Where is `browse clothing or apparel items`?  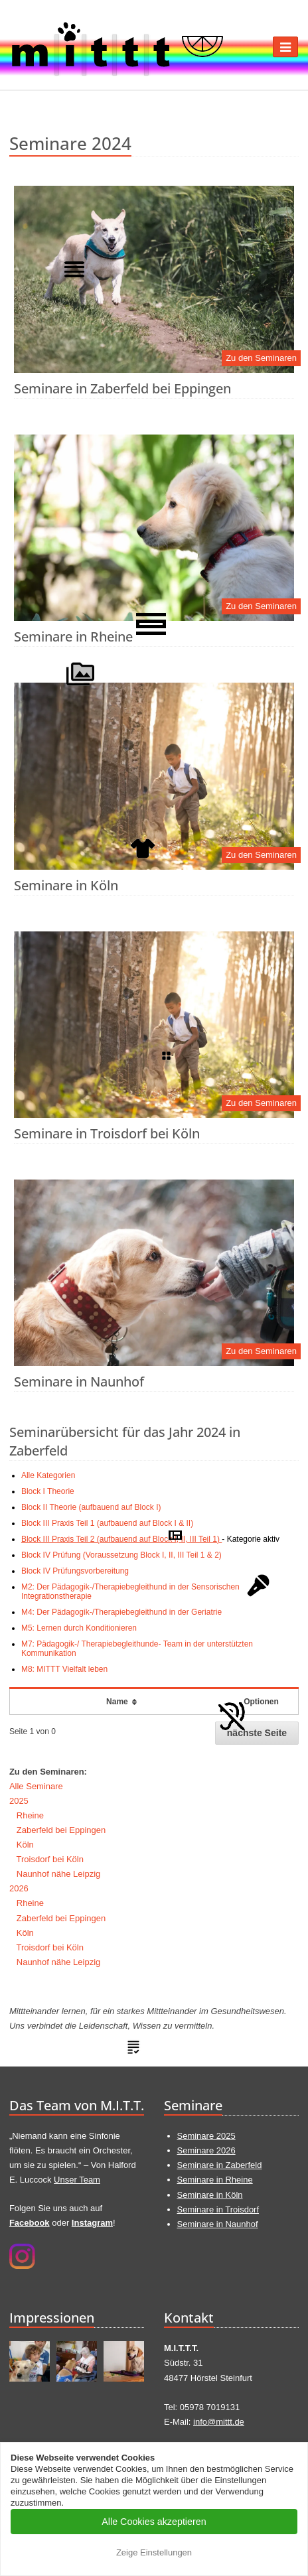
browse clothing or apparel items is located at coordinates (143, 848).